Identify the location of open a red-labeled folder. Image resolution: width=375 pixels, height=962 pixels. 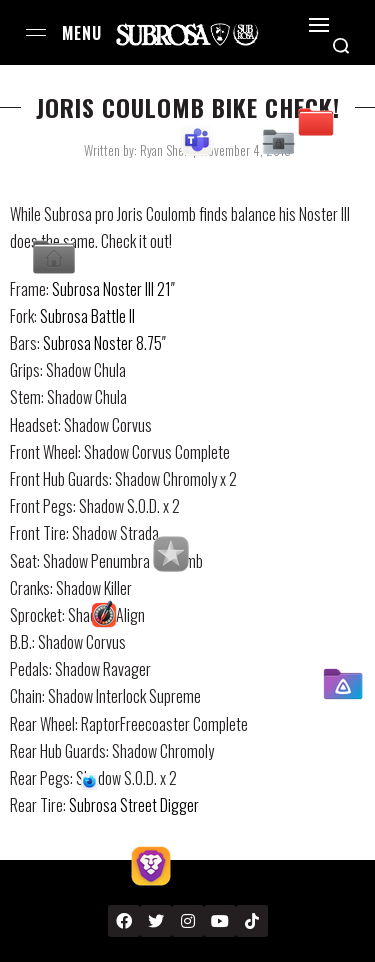
(316, 122).